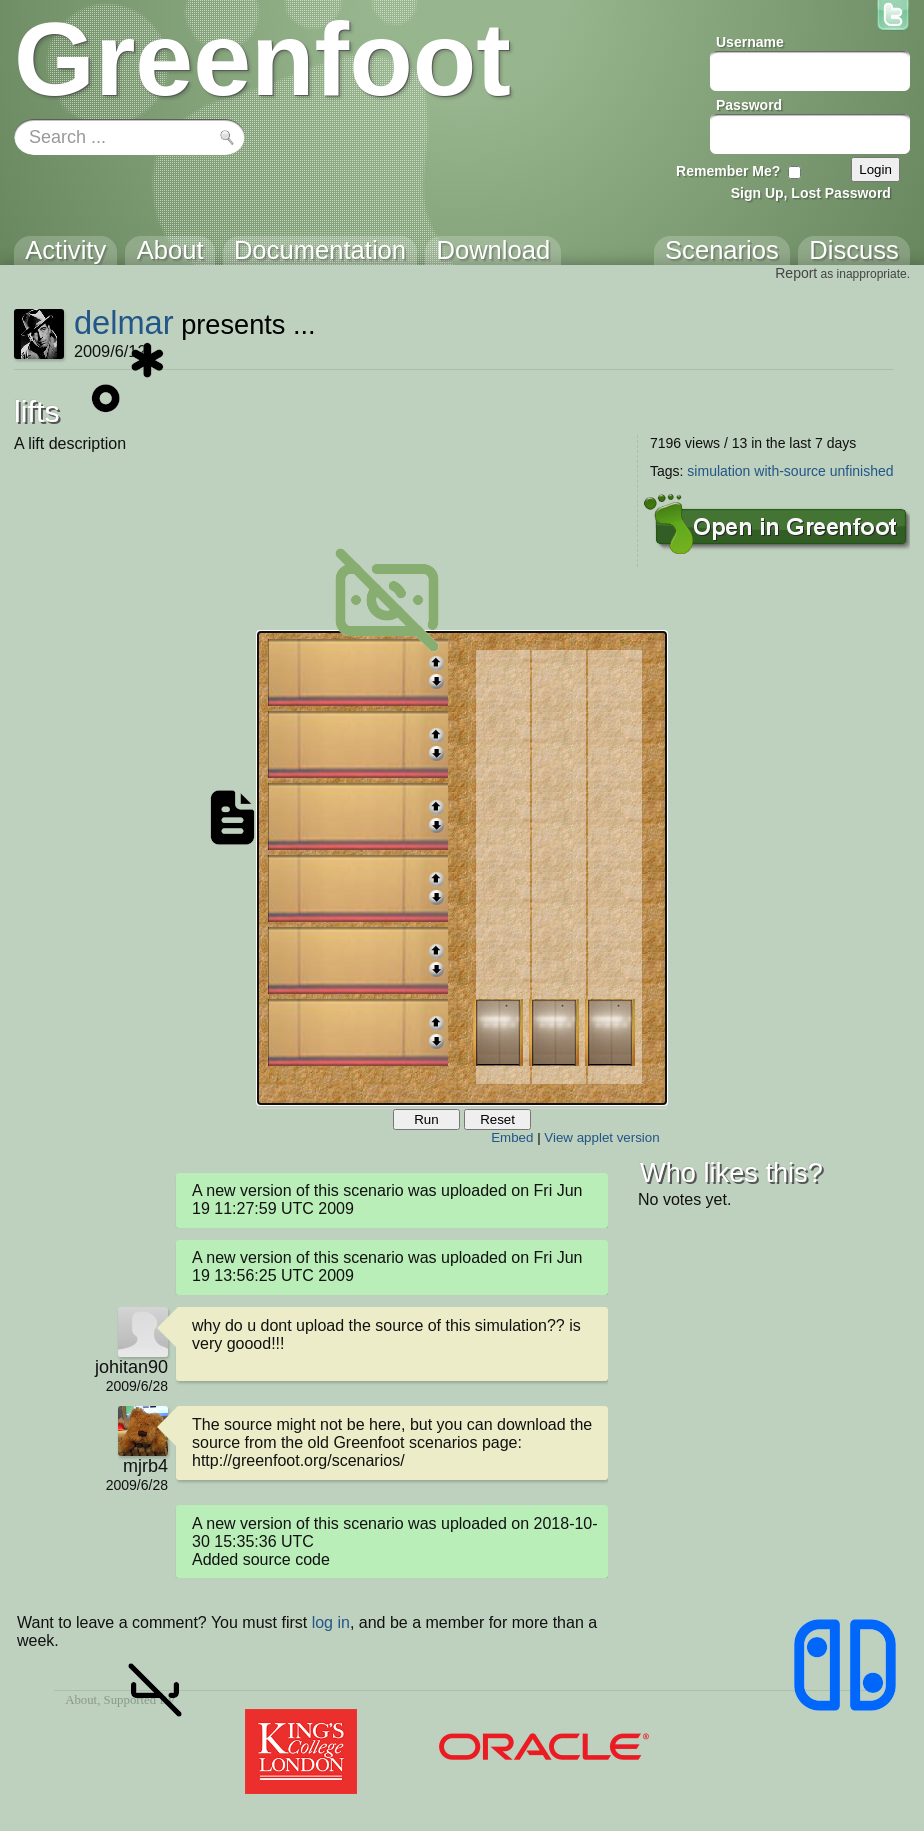  I want to click on payment method unavailable, so click(387, 600).